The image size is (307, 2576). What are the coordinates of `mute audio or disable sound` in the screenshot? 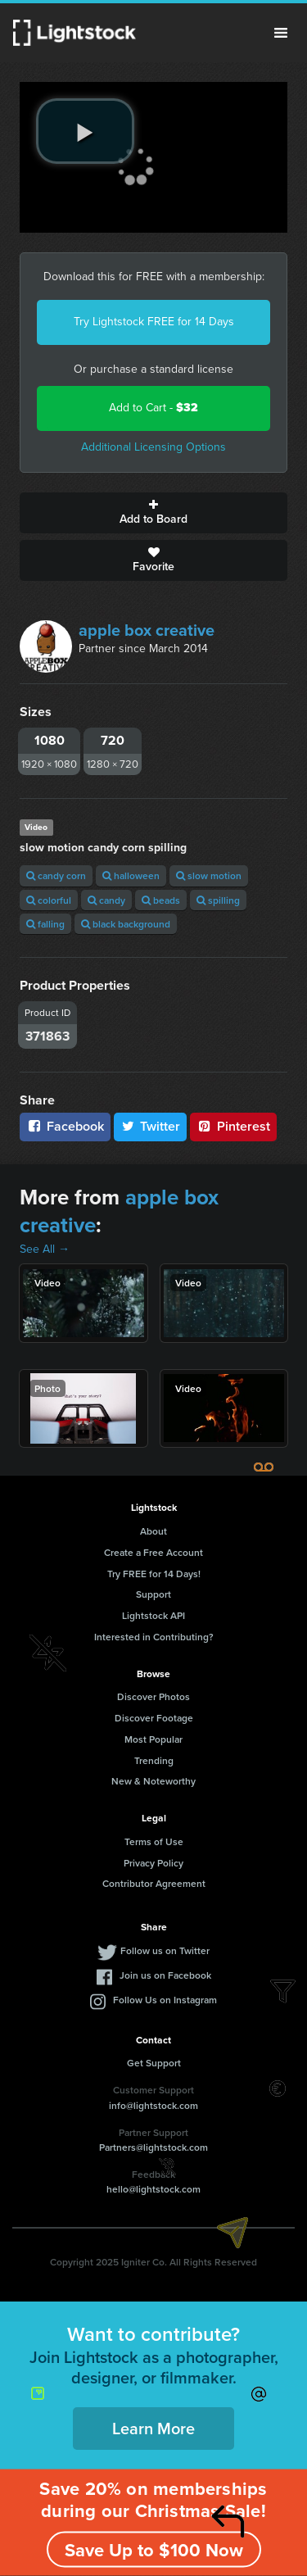 It's located at (167, 2166).